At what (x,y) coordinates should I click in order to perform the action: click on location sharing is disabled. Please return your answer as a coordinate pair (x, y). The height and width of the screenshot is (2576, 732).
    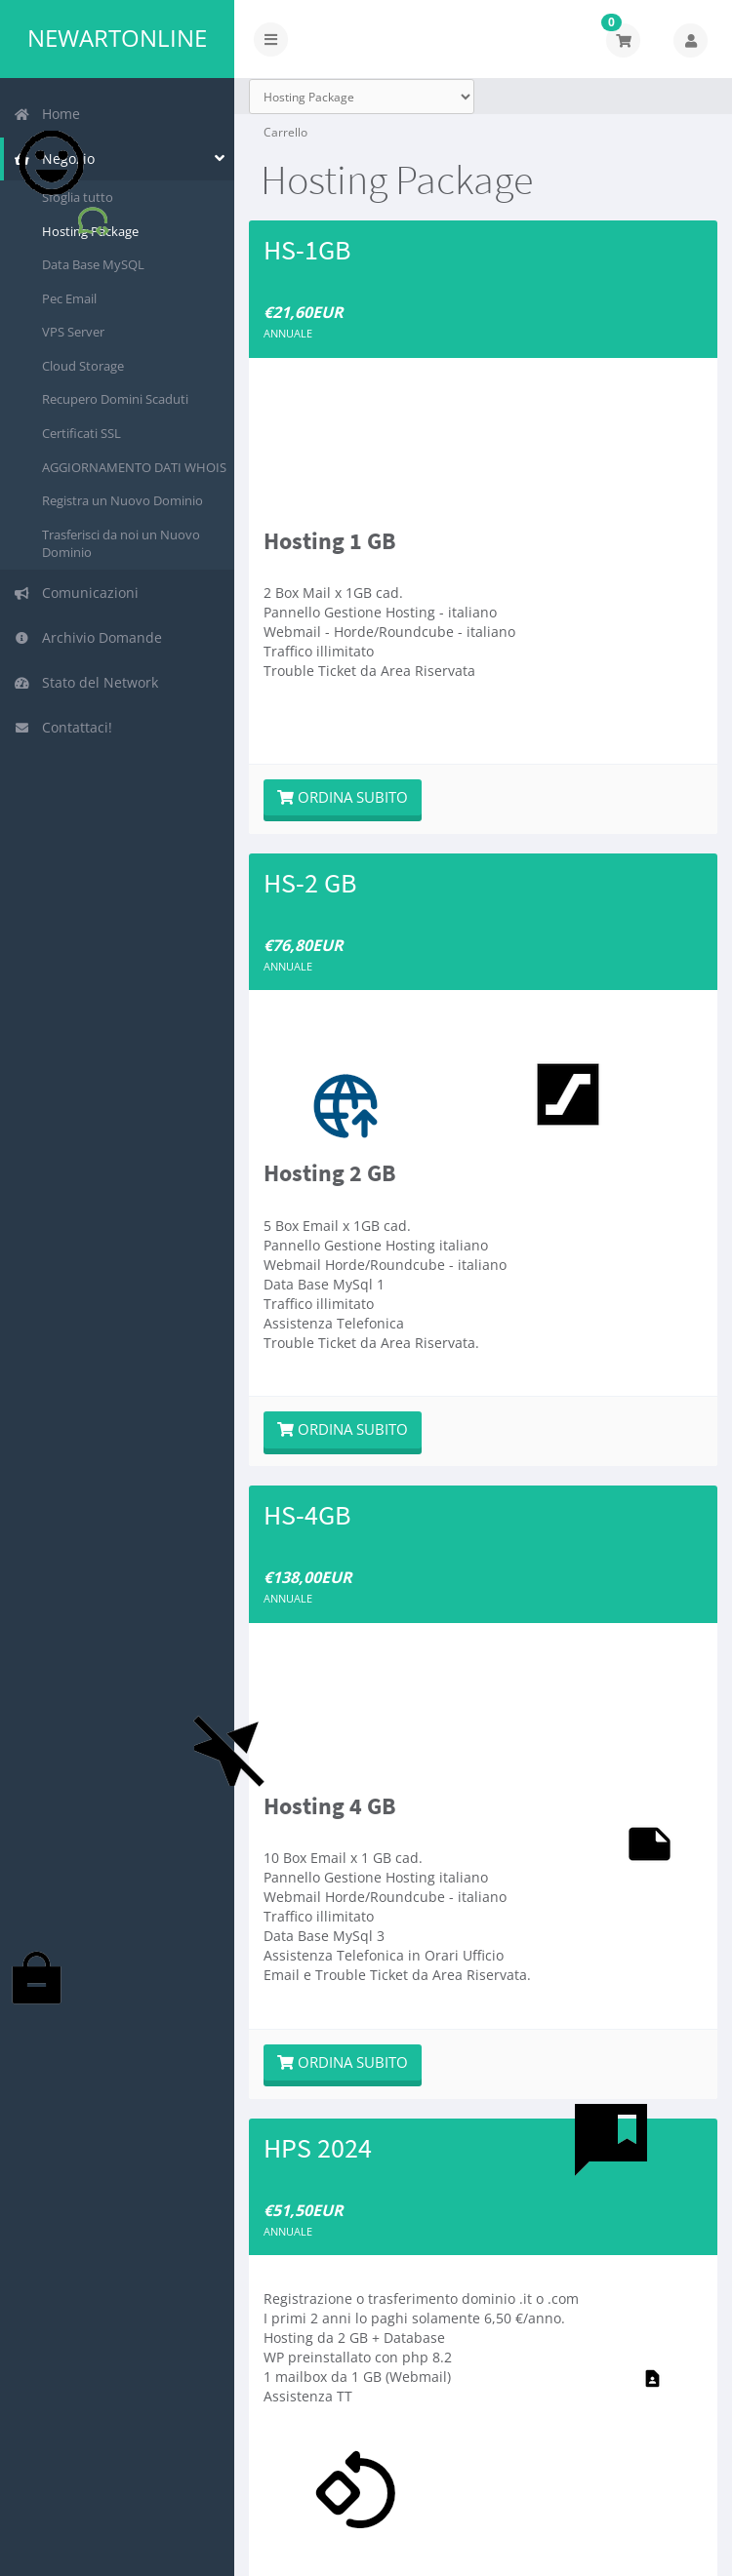
    Looking at the image, I should click on (226, 1754).